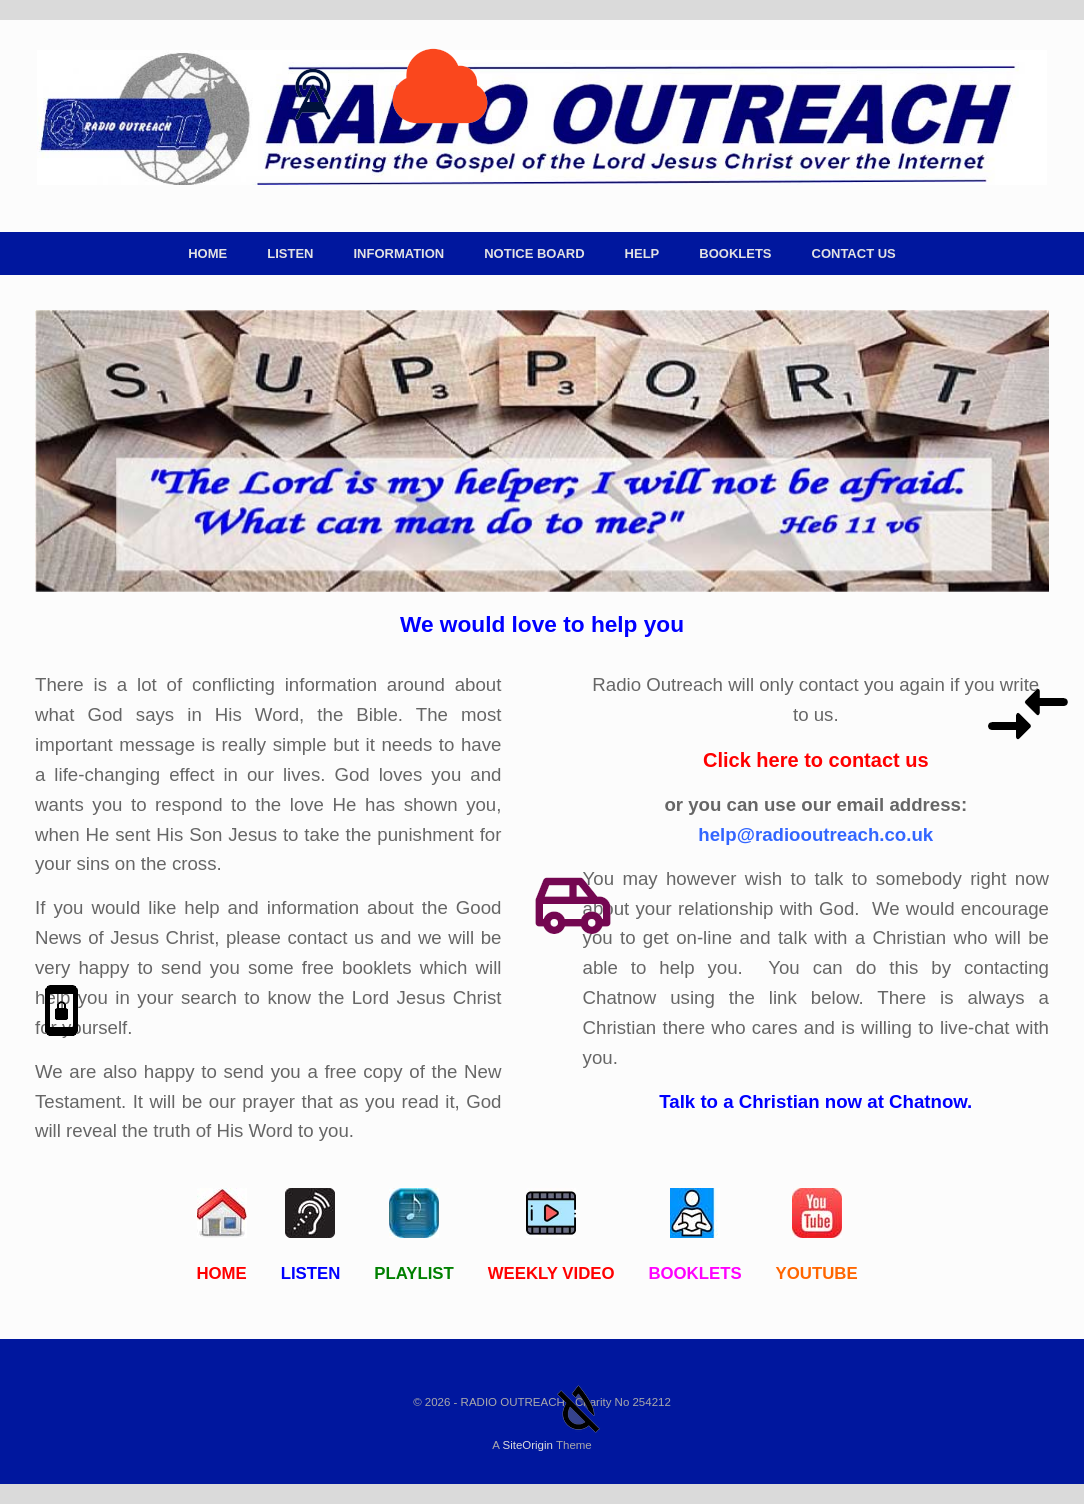 This screenshot has height=1504, width=1084. What do you see at coordinates (1028, 714) in the screenshot?
I see `compare two items or options` at bounding box center [1028, 714].